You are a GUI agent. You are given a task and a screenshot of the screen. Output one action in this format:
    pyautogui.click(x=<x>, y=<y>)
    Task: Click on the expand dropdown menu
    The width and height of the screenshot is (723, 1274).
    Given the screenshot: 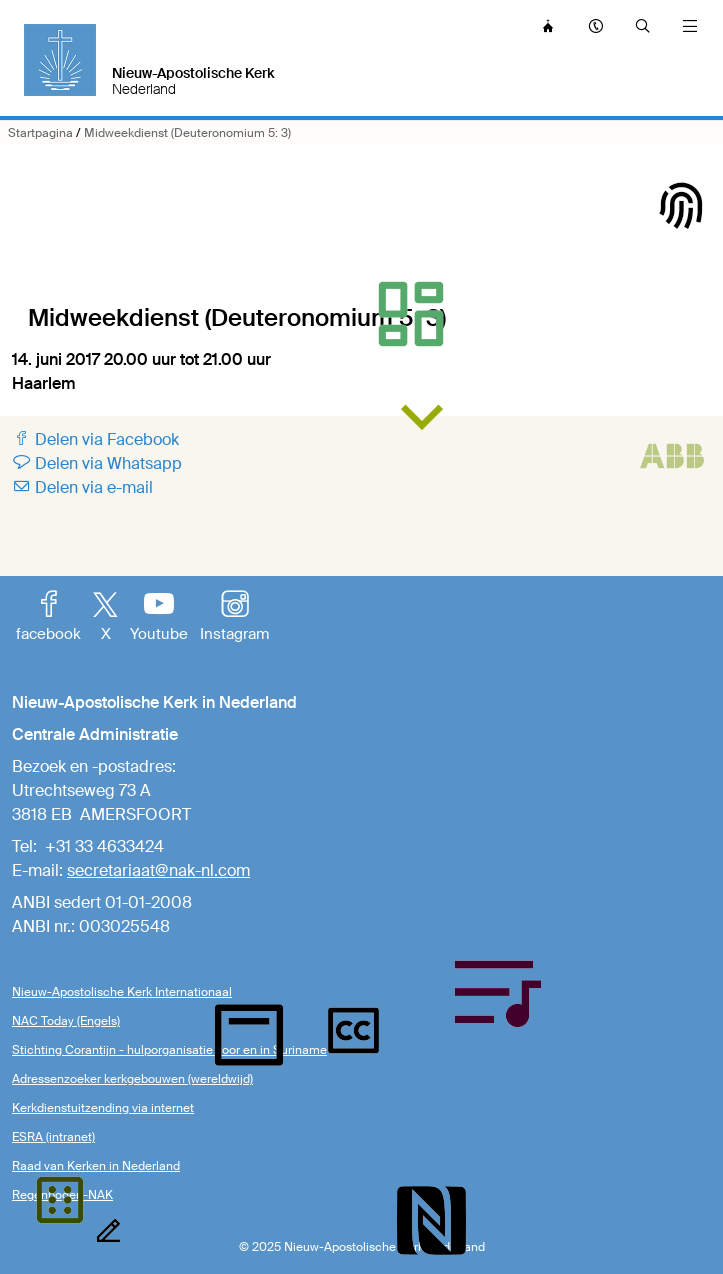 What is the action you would take?
    pyautogui.click(x=422, y=417)
    